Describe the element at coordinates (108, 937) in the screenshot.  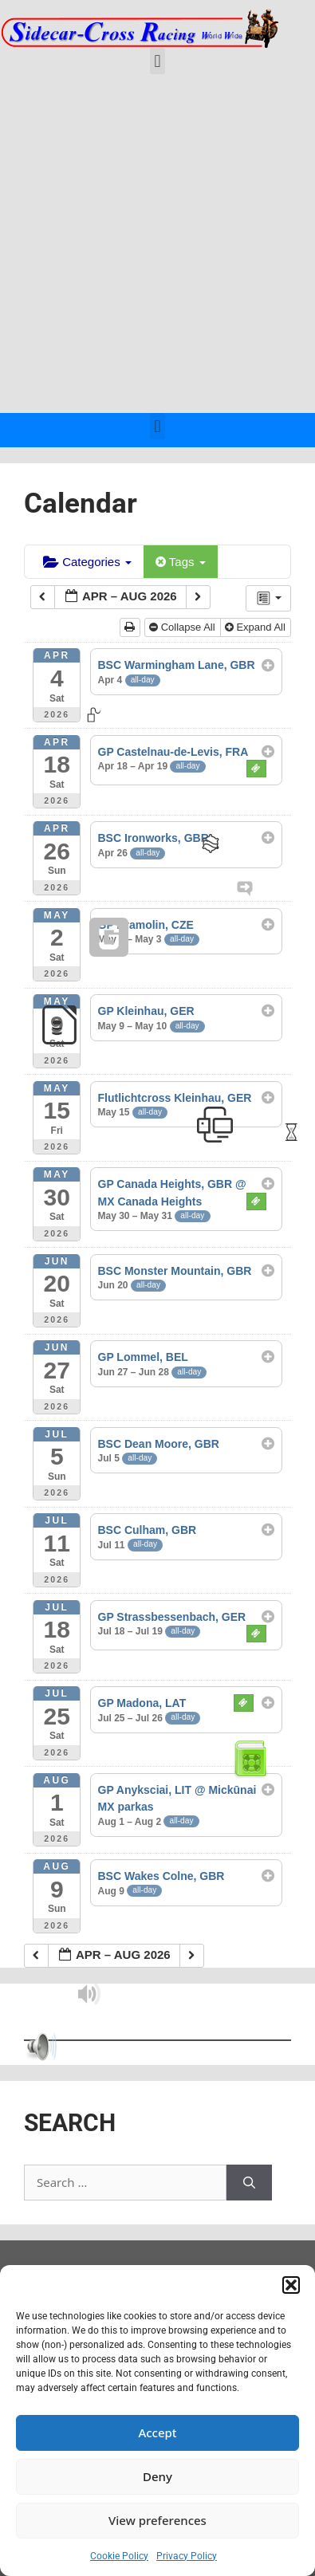
I see `indicates GPRS mobile data connection` at that location.